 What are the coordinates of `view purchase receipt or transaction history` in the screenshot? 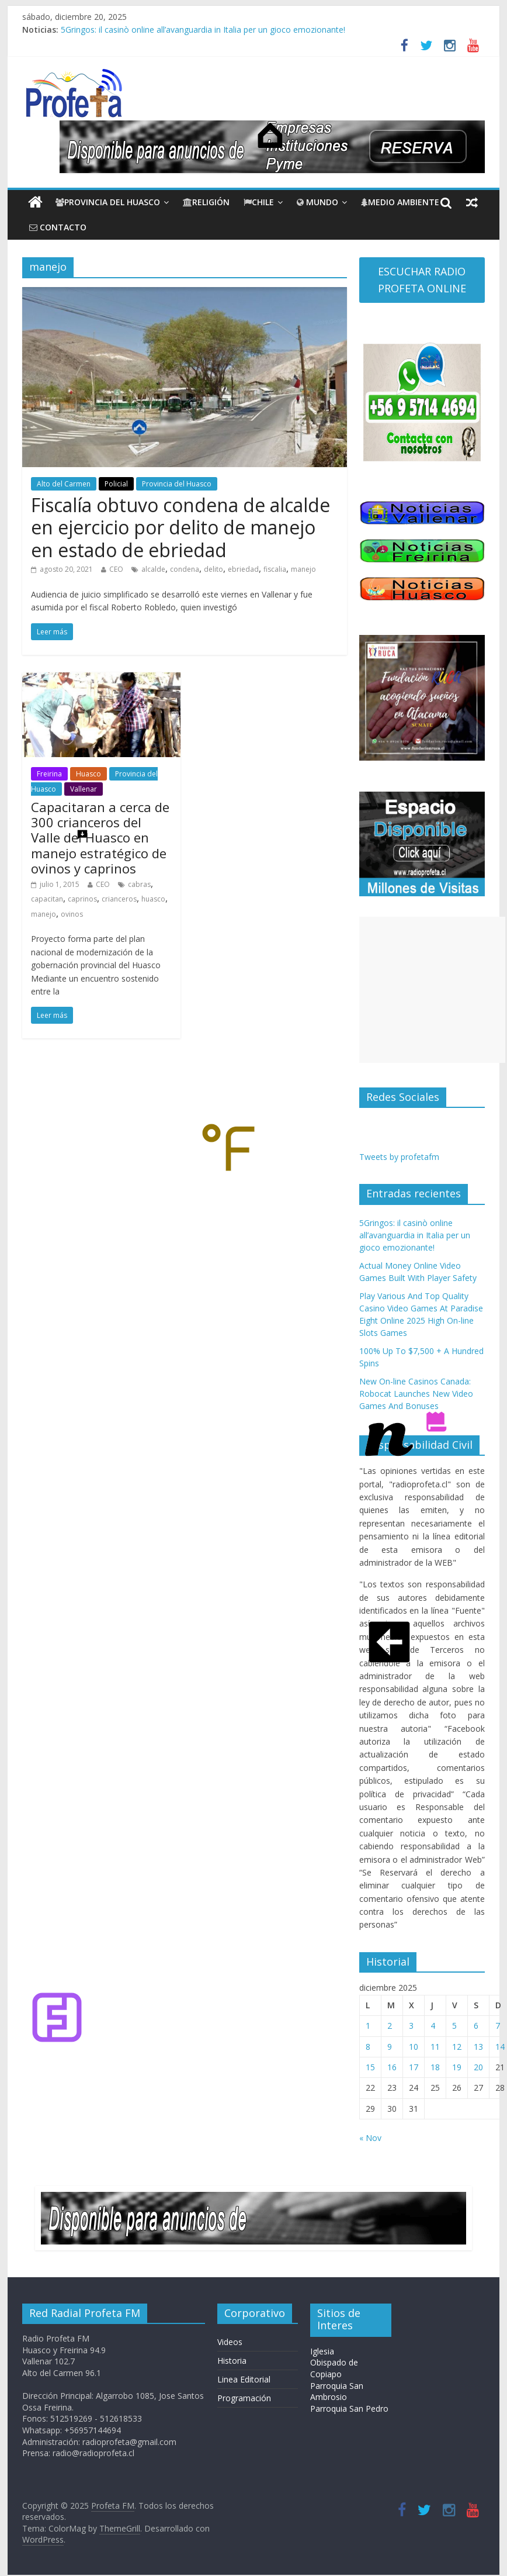 It's located at (435, 1421).